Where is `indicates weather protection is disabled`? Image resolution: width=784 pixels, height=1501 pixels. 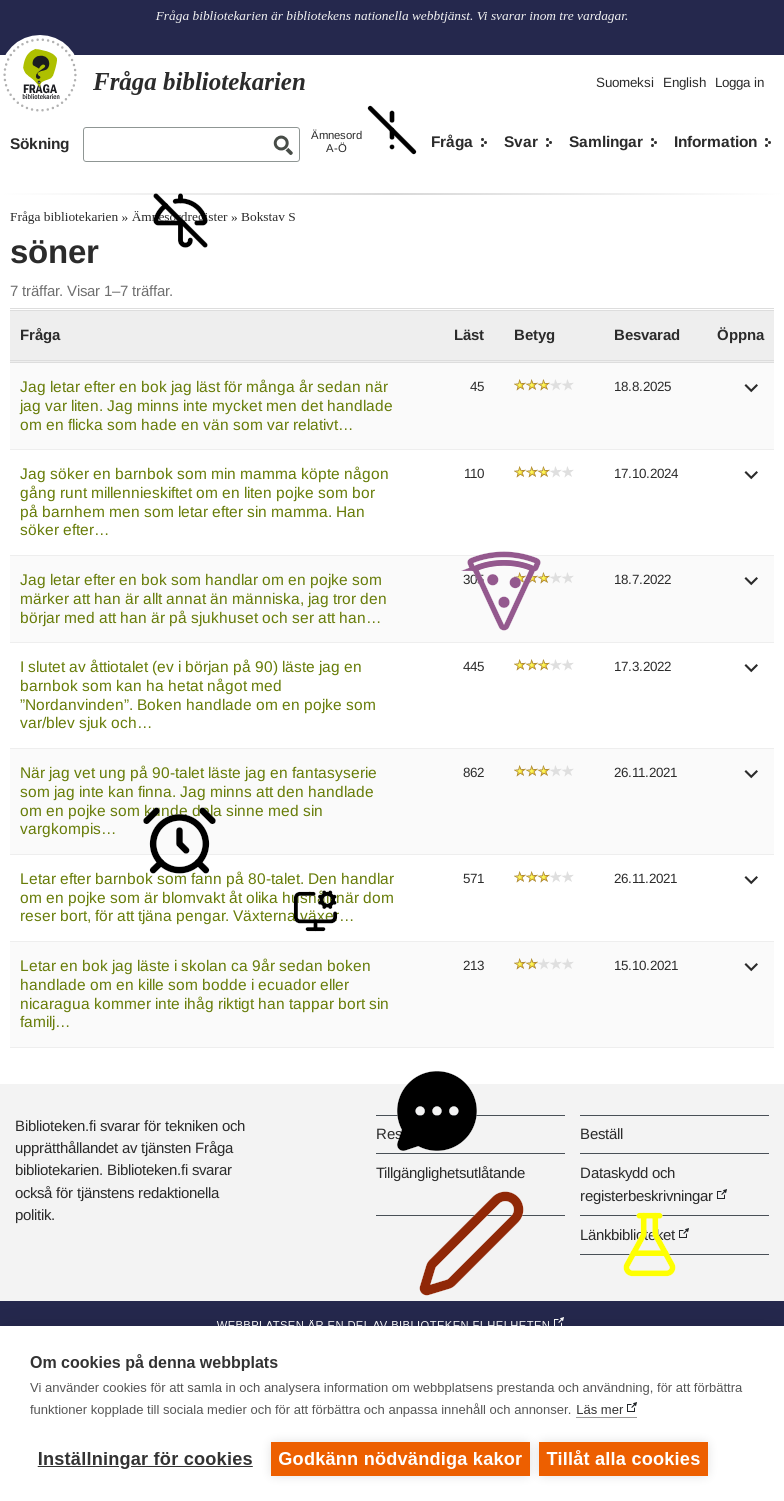
indicates weather protection is disabled is located at coordinates (180, 220).